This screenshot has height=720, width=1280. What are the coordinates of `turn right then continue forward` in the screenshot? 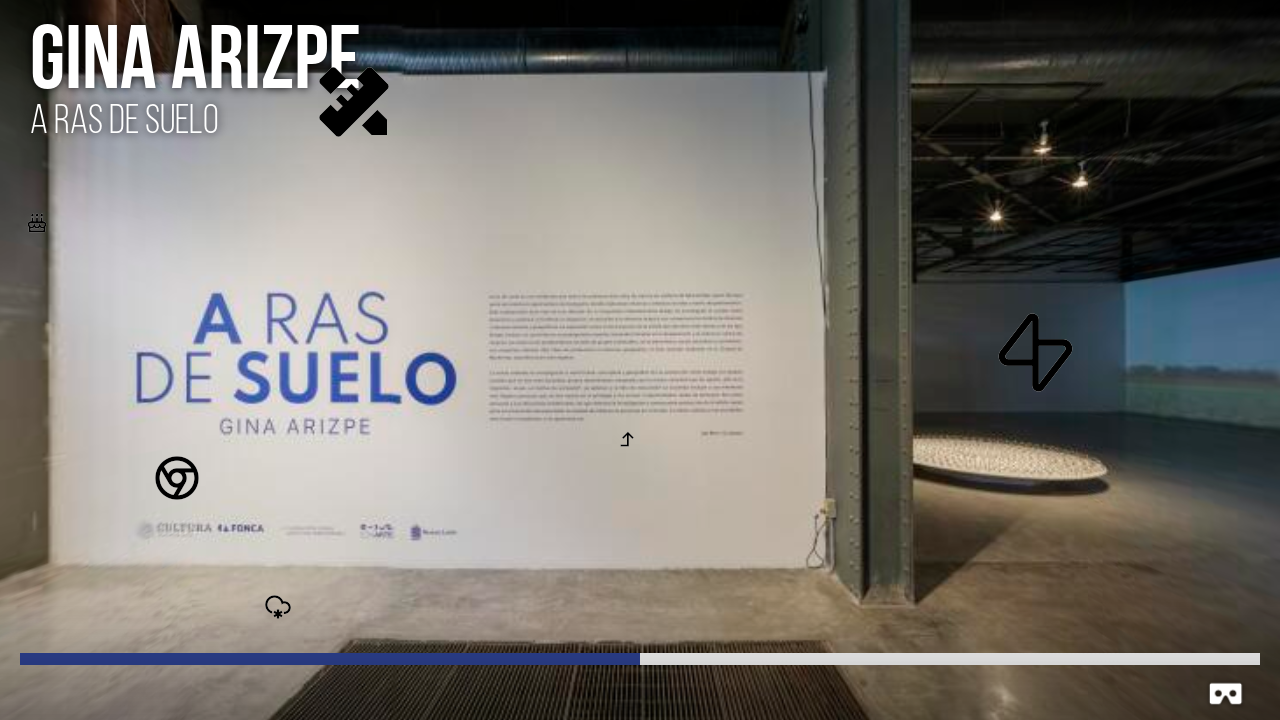 It's located at (627, 440).